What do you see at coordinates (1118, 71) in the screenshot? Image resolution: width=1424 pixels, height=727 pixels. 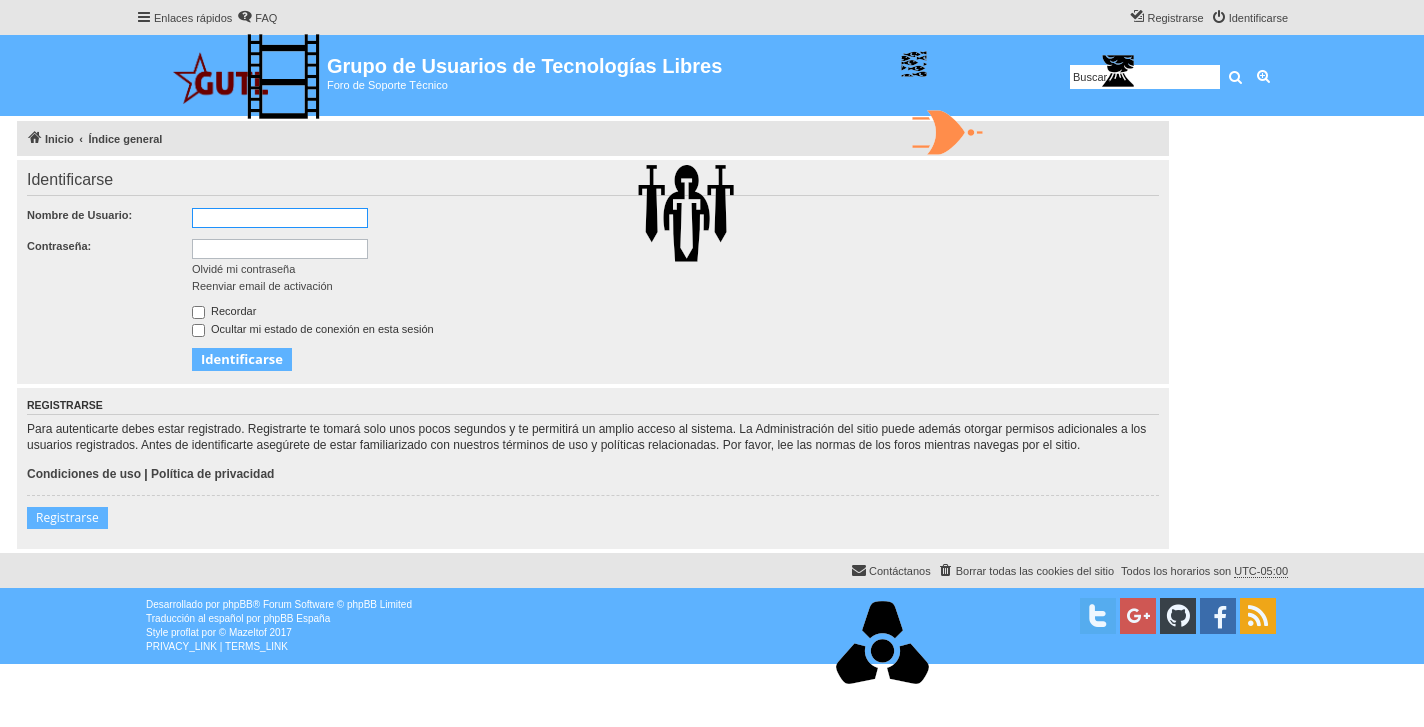 I see `indicates volcanic activity or geological hazard` at bounding box center [1118, 71].